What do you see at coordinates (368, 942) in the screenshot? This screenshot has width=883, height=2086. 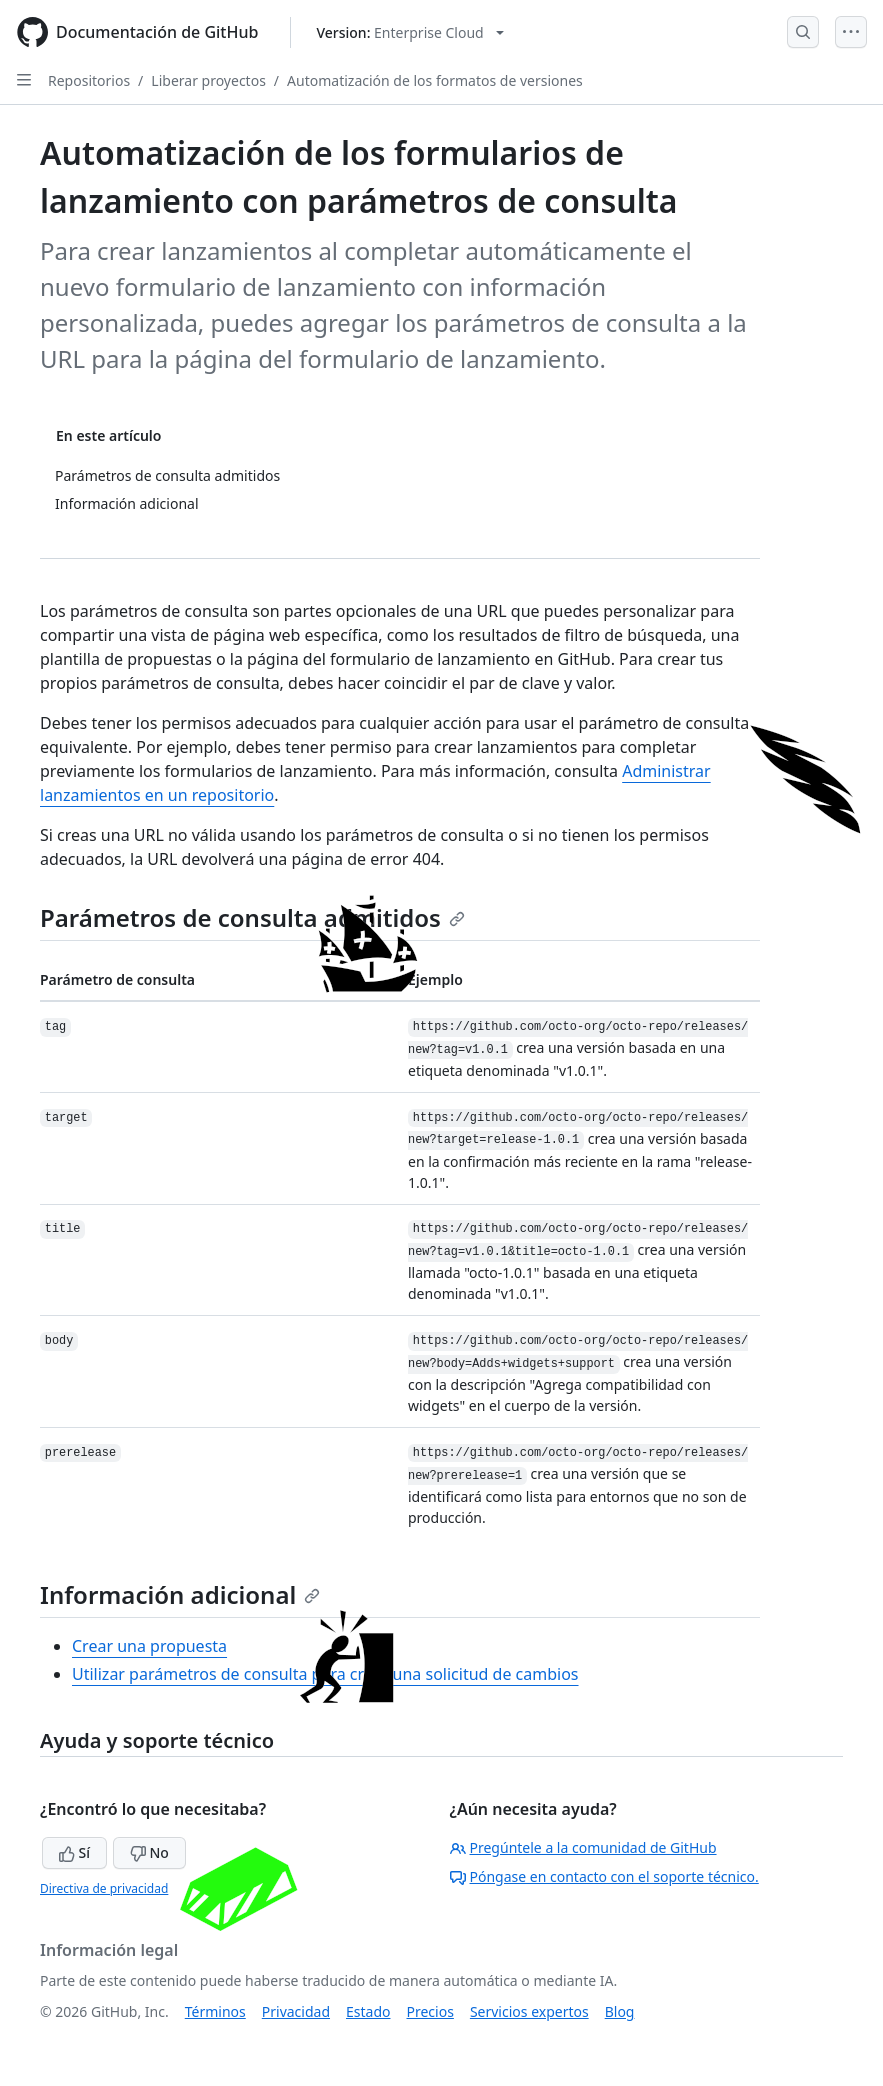 I see `historical sailing ship icon for exploration games` at bounding box center [368, 942].